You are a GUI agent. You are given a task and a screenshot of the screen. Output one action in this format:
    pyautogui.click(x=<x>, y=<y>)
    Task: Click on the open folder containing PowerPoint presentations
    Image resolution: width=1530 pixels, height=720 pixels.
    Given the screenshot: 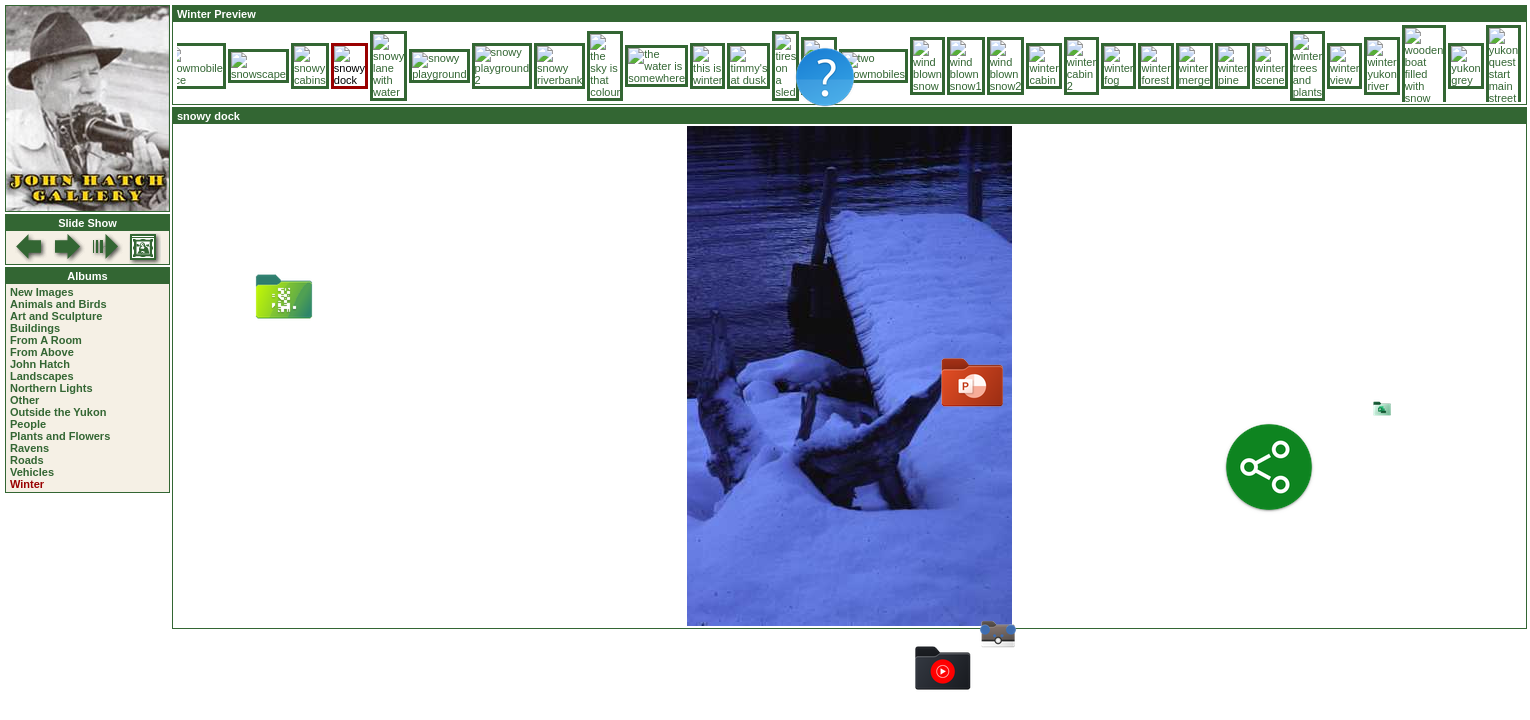 What is the action you would take?
    pyautogui.click(x=972, y=384)
    